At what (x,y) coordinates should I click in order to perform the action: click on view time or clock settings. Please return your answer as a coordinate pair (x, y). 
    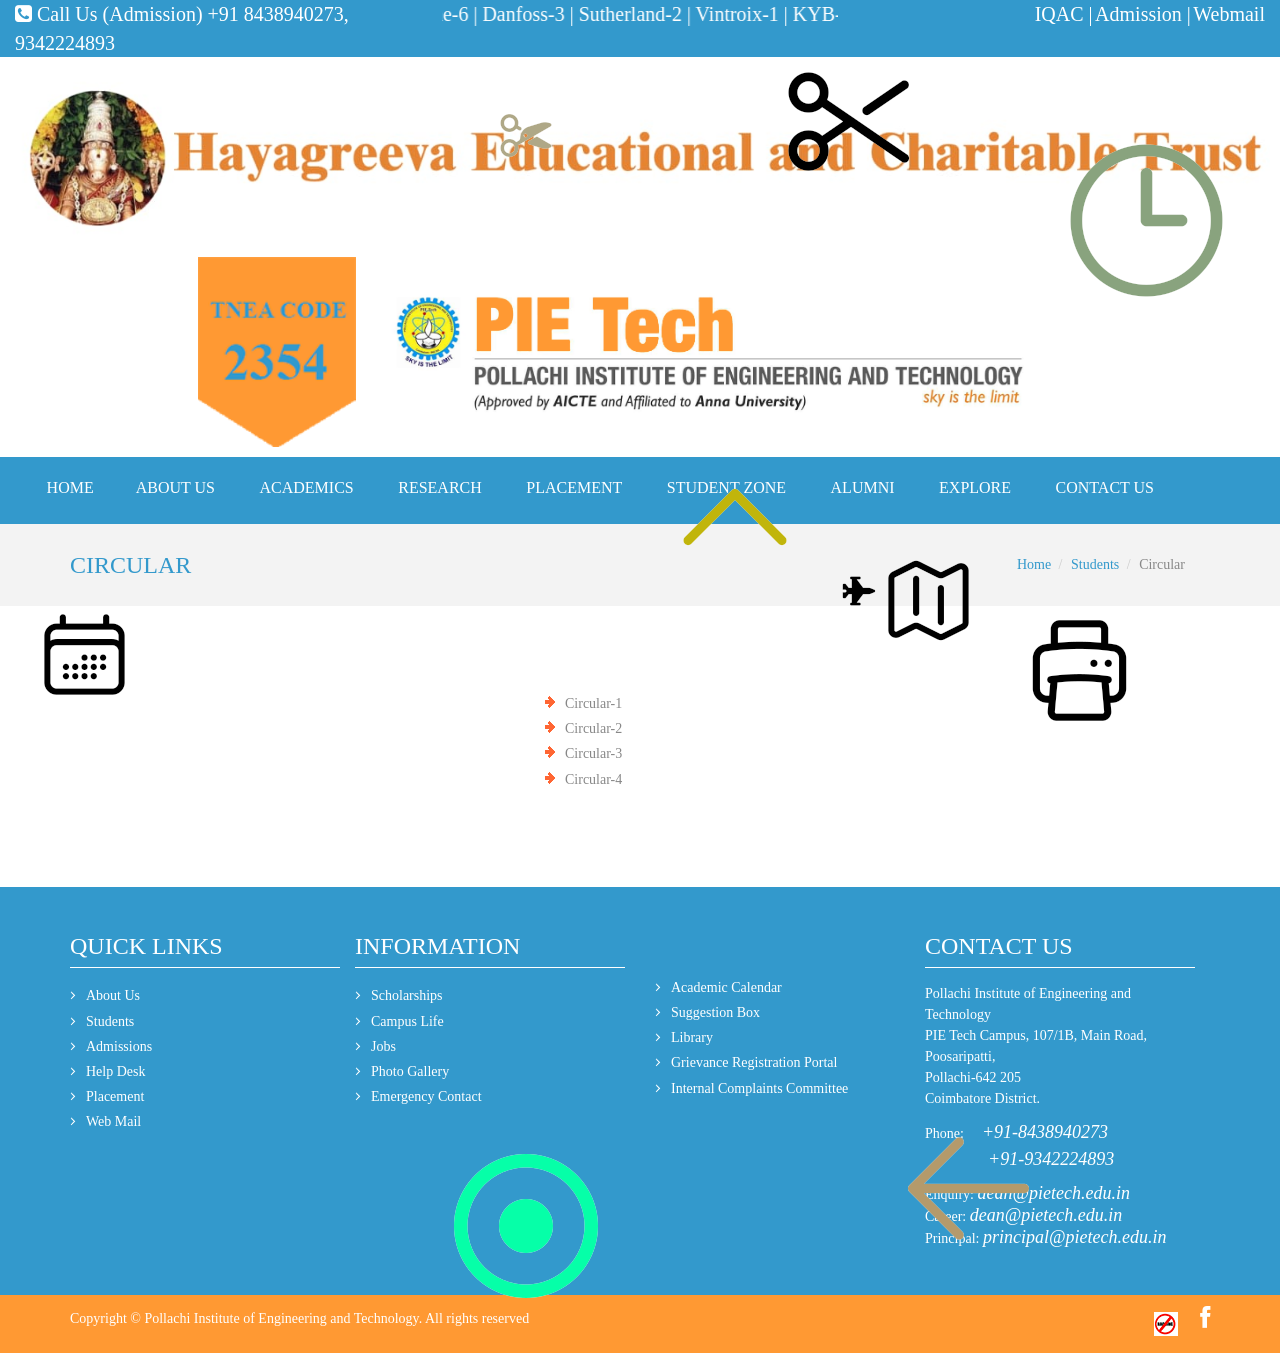
    Looking at the image, I should click on (1146, 220).